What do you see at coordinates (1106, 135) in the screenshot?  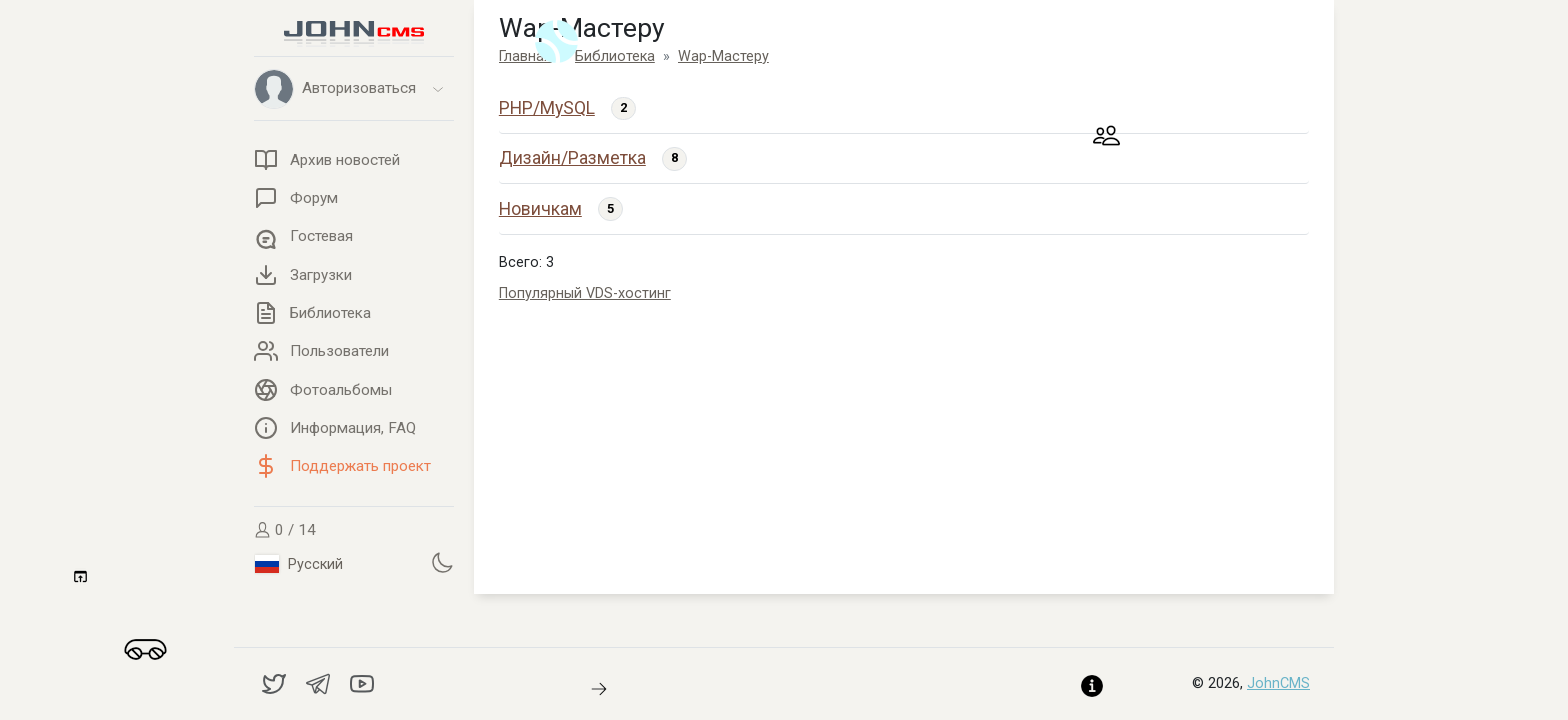 I see `view contacts or friends list` at bounding box center [1106, 135].